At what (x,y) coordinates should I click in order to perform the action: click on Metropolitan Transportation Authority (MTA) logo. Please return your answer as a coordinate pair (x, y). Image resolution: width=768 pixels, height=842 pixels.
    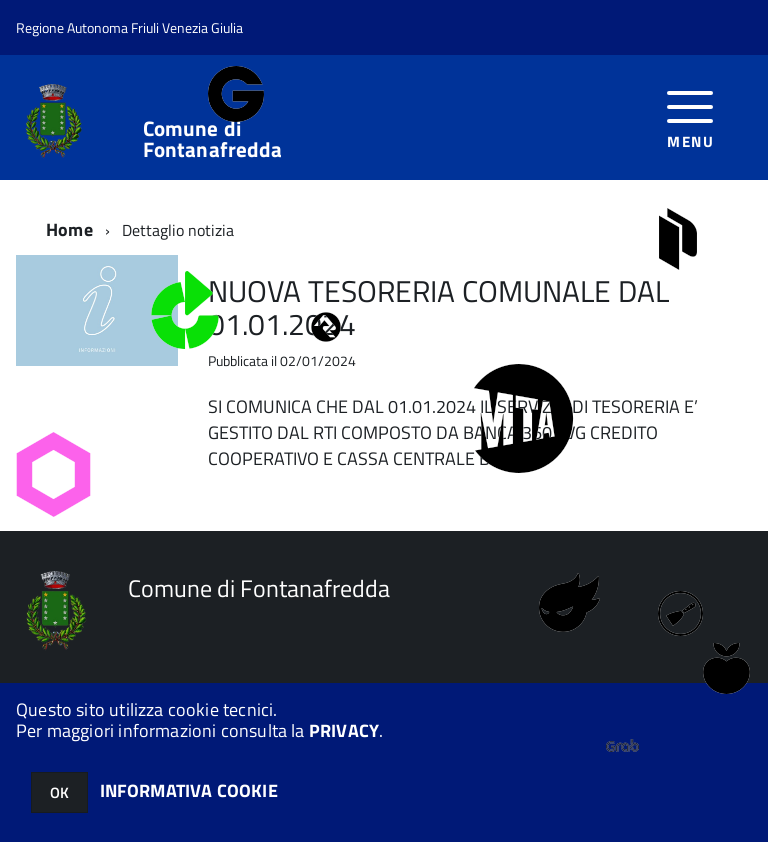
    Looking at the image, I should click on (523, 418).